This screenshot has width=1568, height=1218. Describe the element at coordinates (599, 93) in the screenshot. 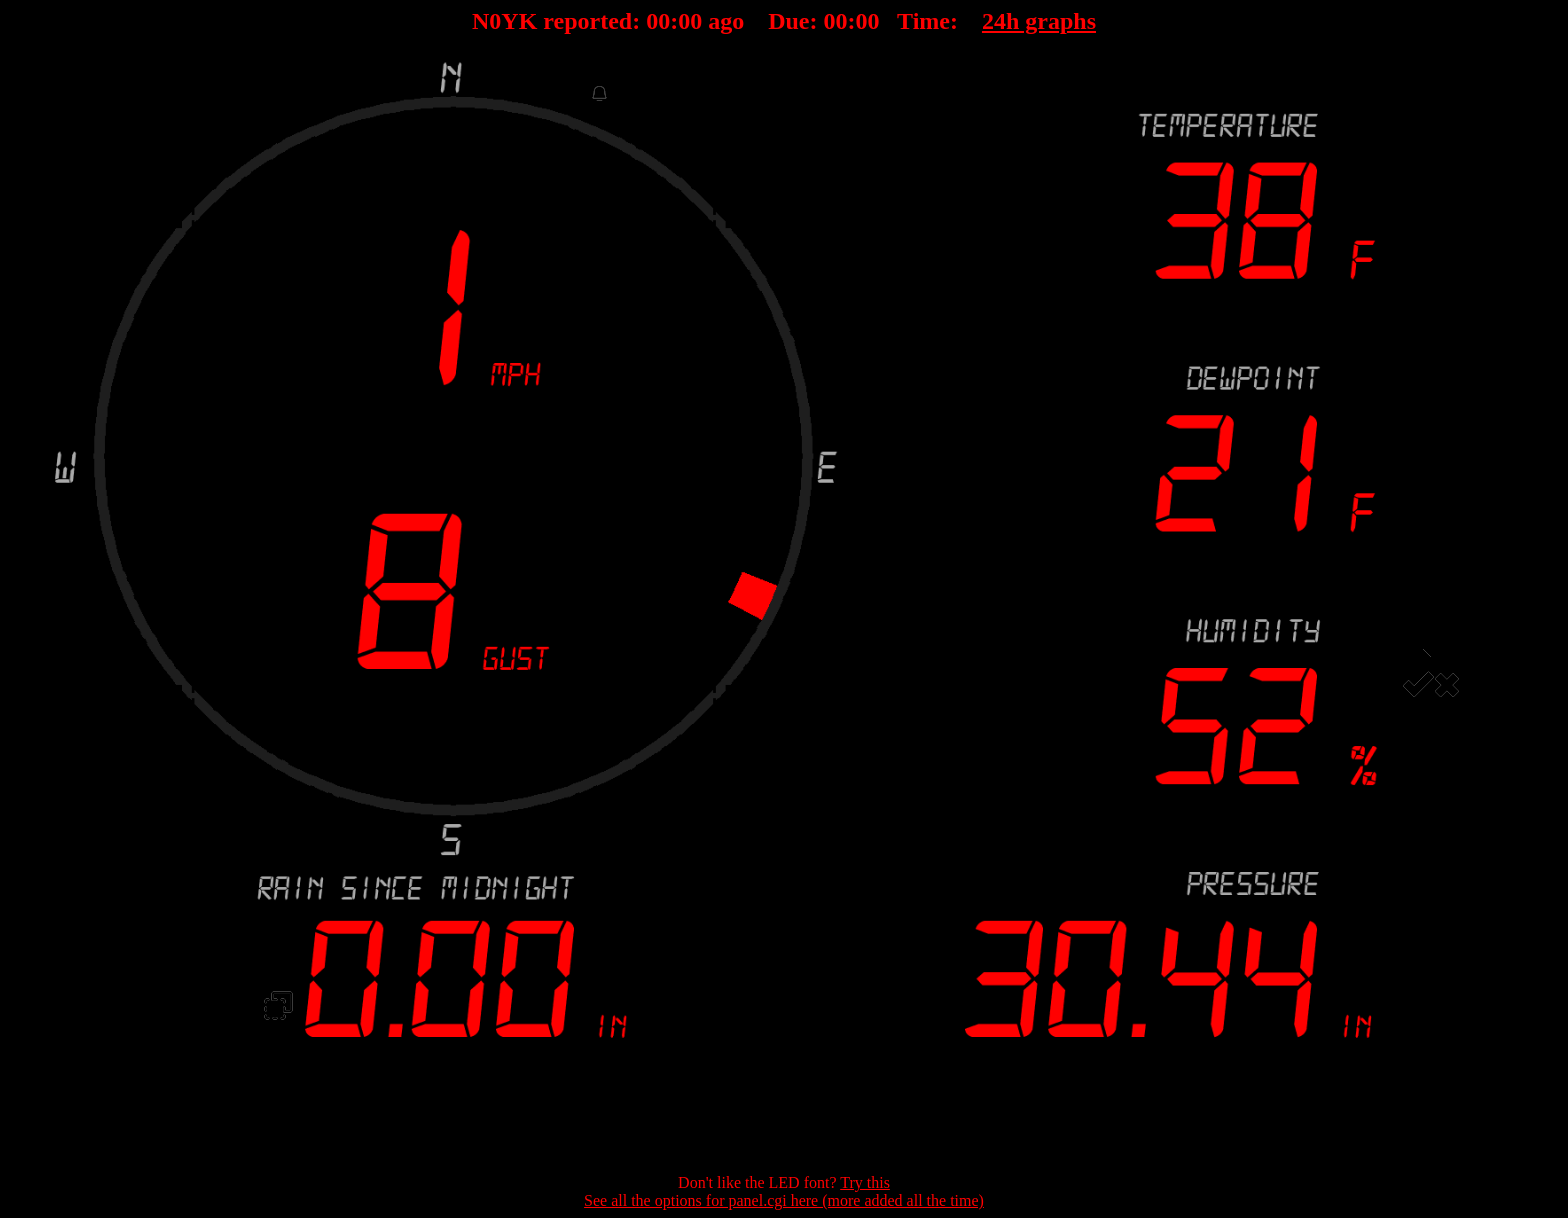

I see `view notifications` at that location.